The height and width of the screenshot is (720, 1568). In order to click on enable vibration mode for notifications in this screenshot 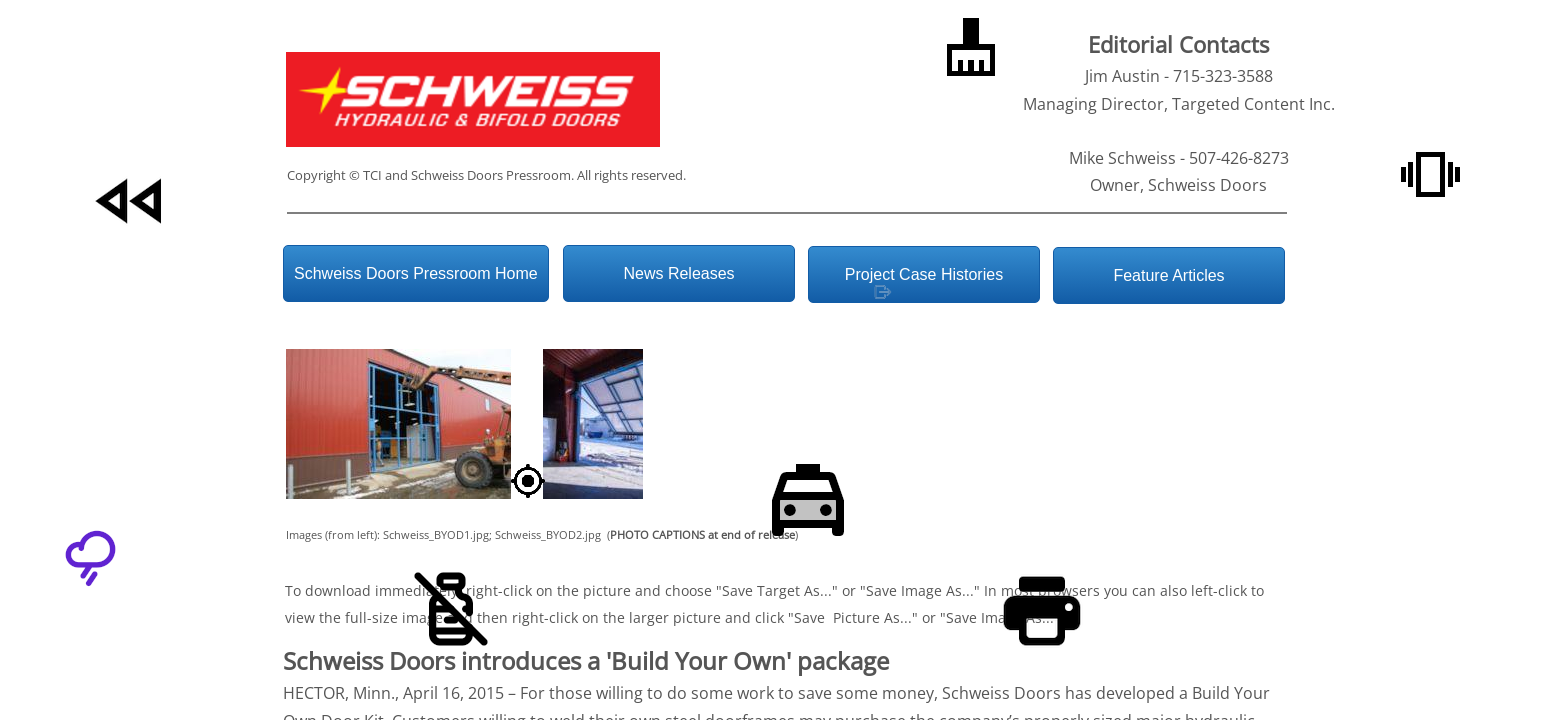, I will do `click(1430, 174)`.